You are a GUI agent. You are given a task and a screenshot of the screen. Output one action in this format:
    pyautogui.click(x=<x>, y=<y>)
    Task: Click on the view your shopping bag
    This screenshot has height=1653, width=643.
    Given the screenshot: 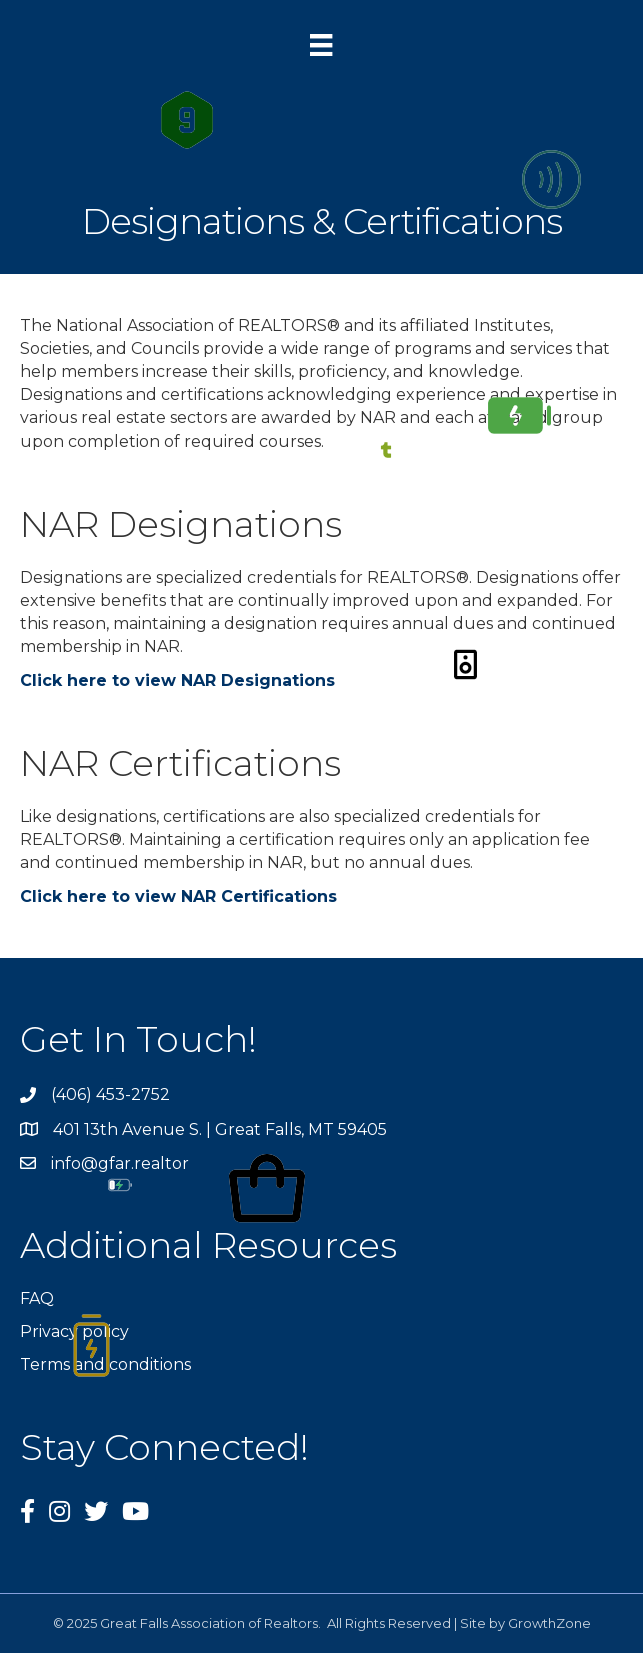 What is the action you would take?
    pyautogui.click(x=267, y=1192)
    